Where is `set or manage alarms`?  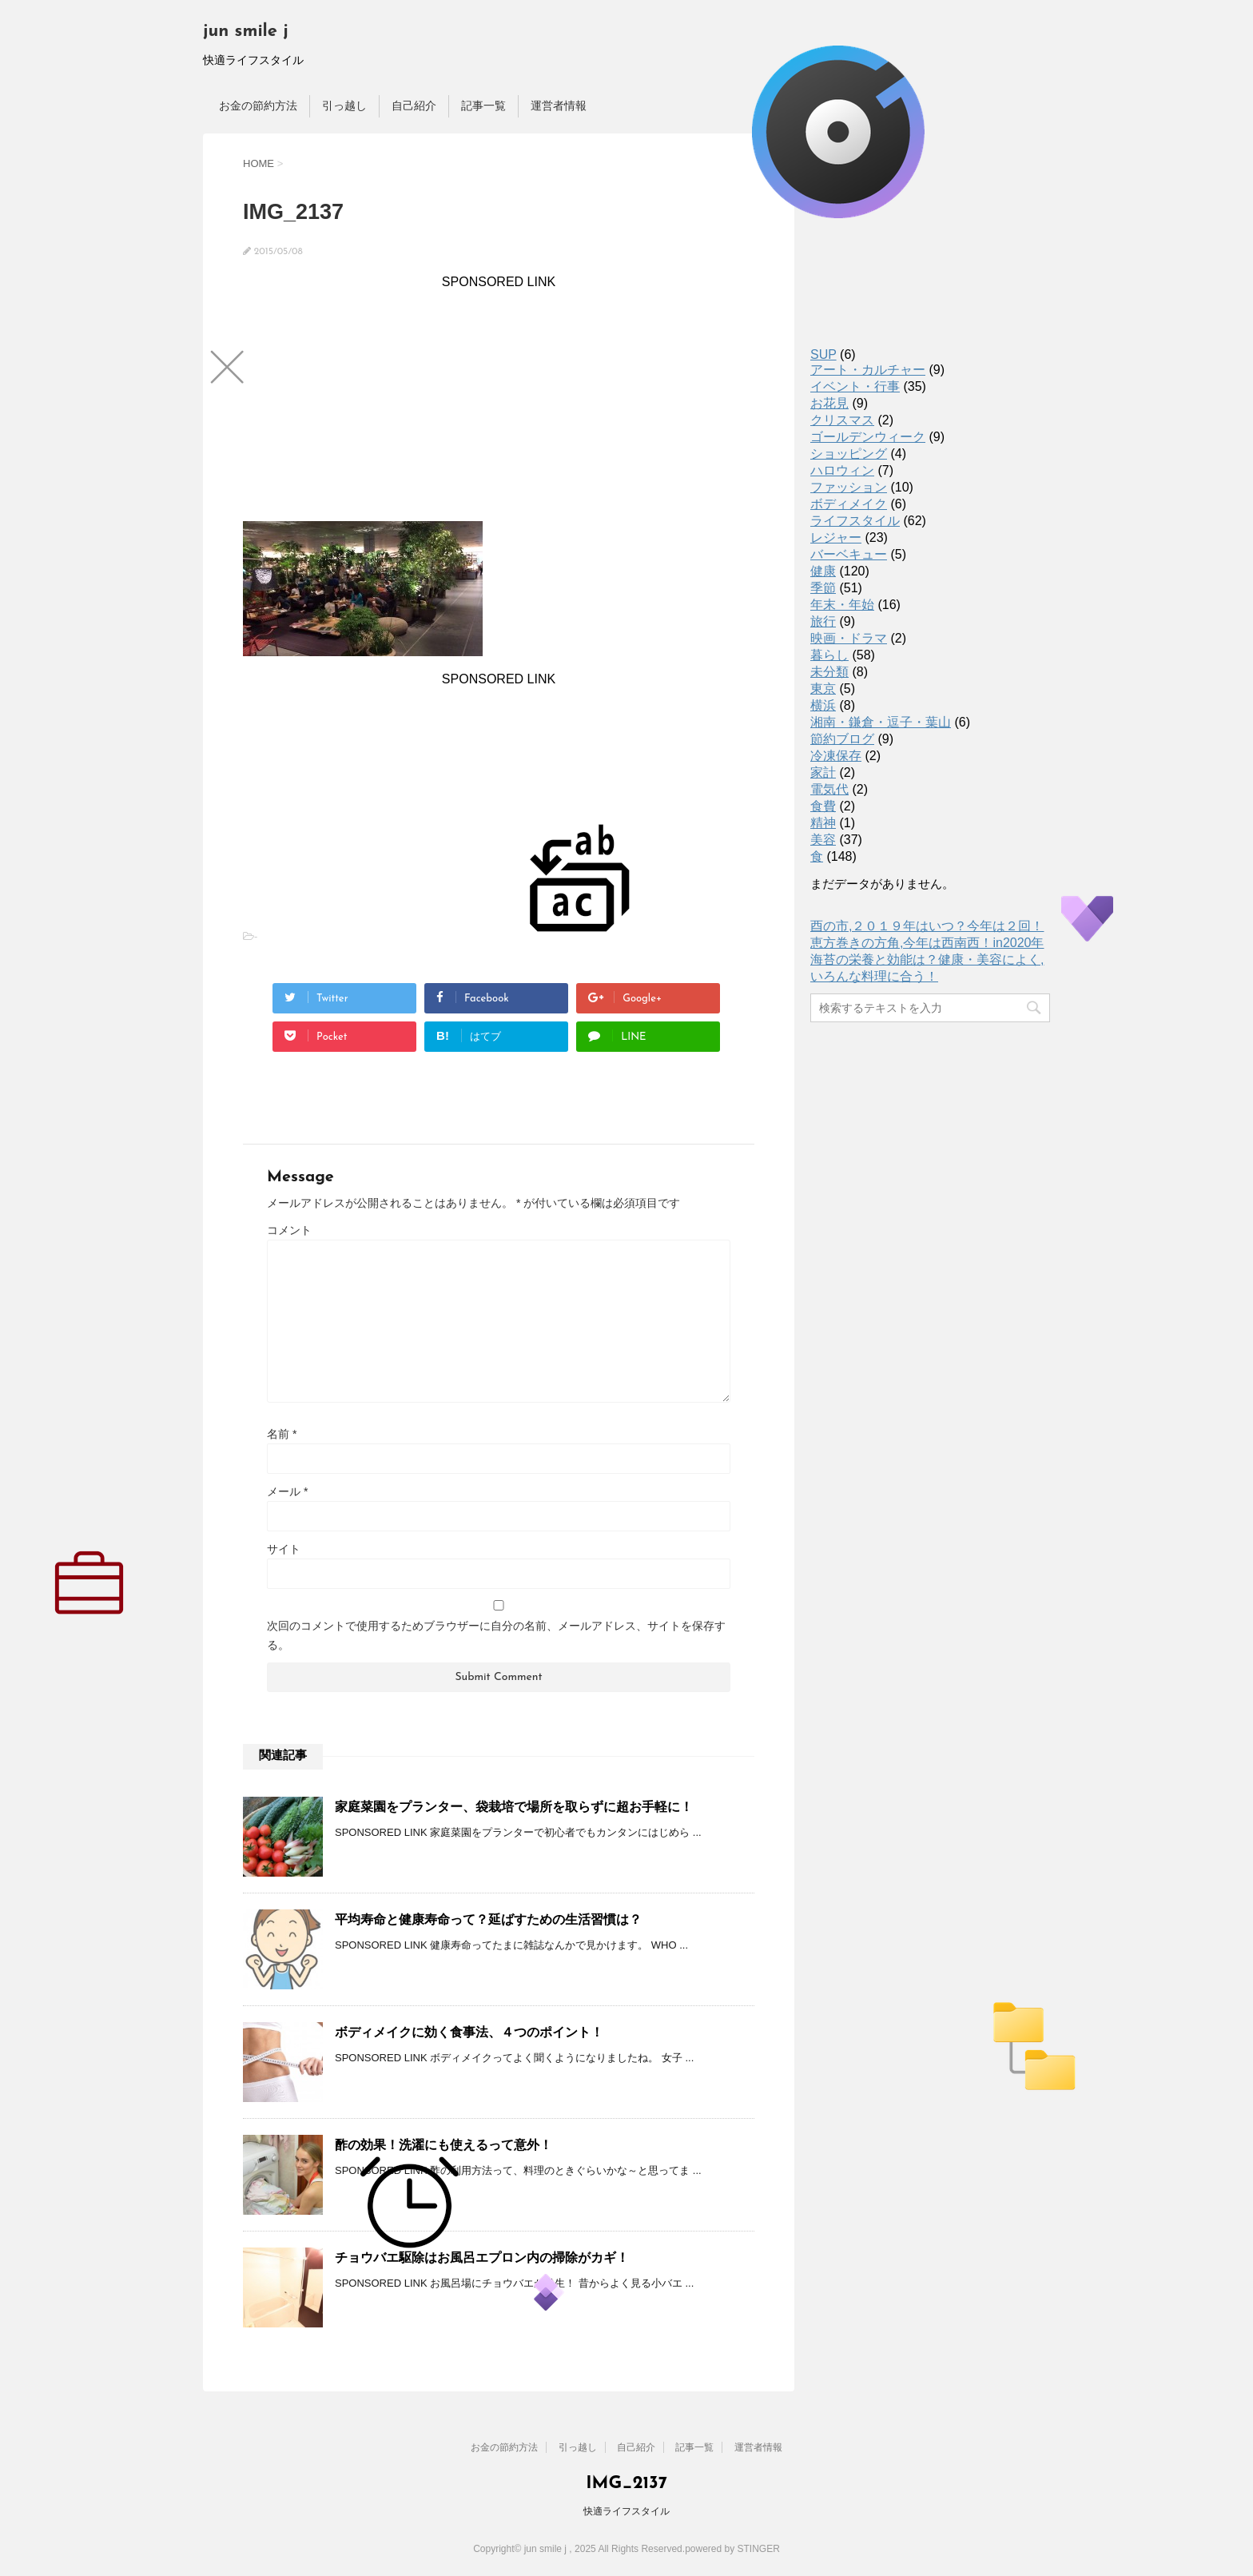
set or manage alarms is located at coordinates (409, 2202).